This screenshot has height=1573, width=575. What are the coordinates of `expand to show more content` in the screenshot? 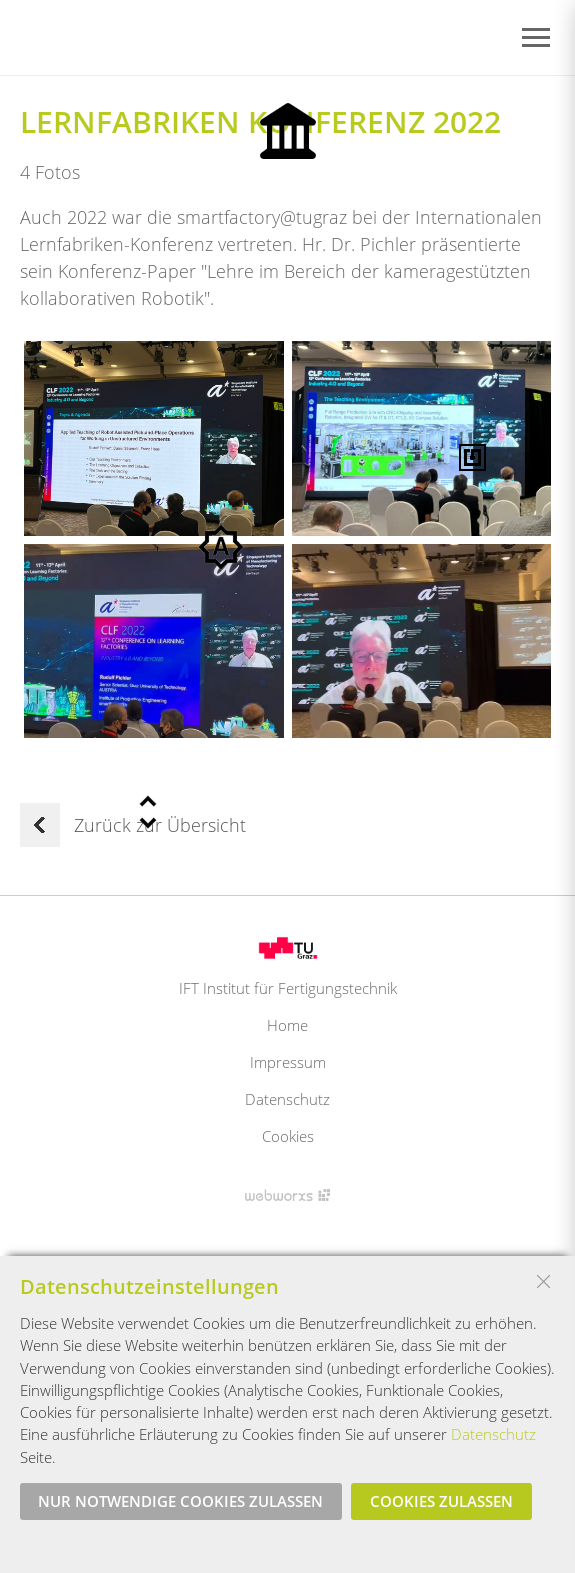 It's located at (148, 812).